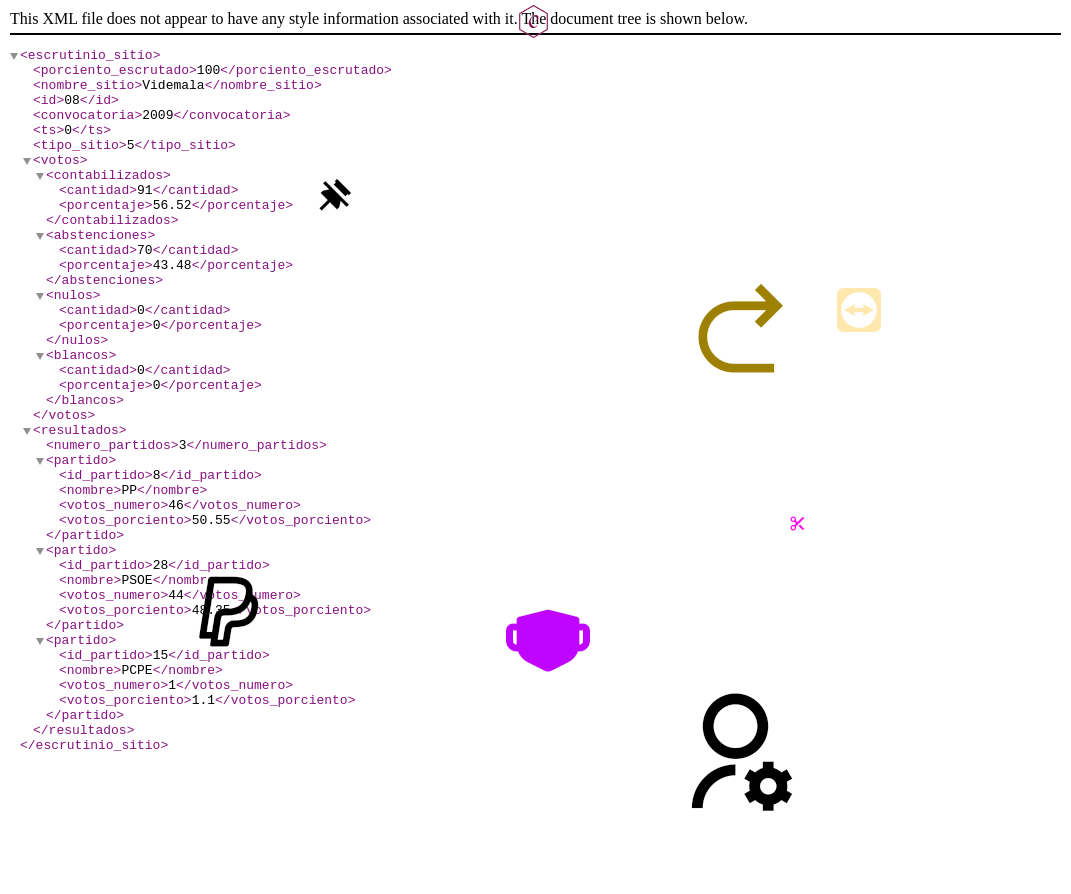  What do you see at coordinates (735, 753) in the screenshot?
I see `access user account settings` at bounding box center [735, 753].